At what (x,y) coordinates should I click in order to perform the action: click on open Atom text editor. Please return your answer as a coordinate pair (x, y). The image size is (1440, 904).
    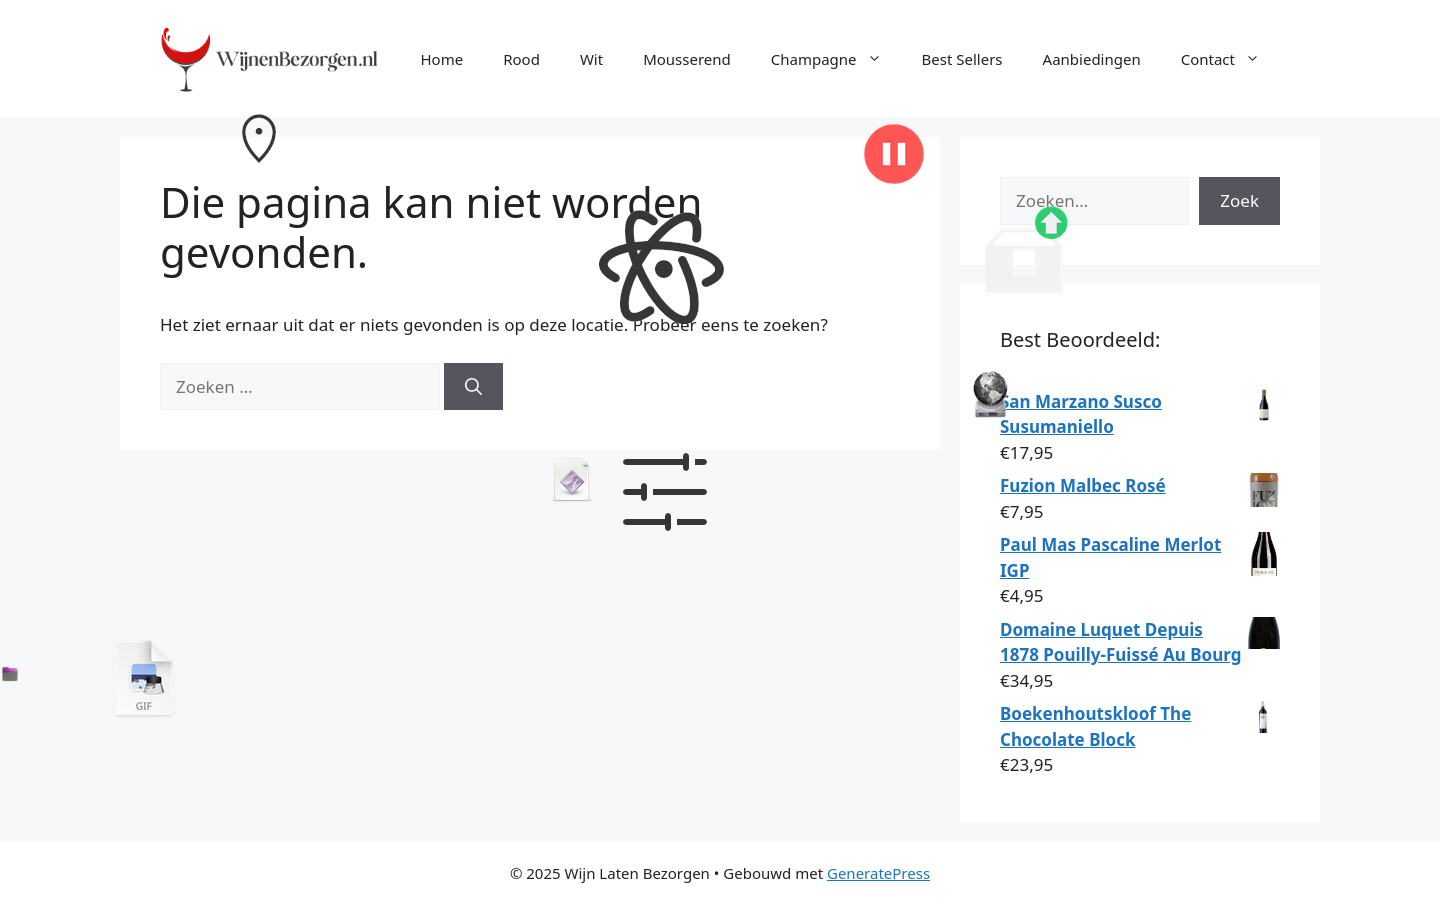
    Looking at the image, I should click on (661, 267).